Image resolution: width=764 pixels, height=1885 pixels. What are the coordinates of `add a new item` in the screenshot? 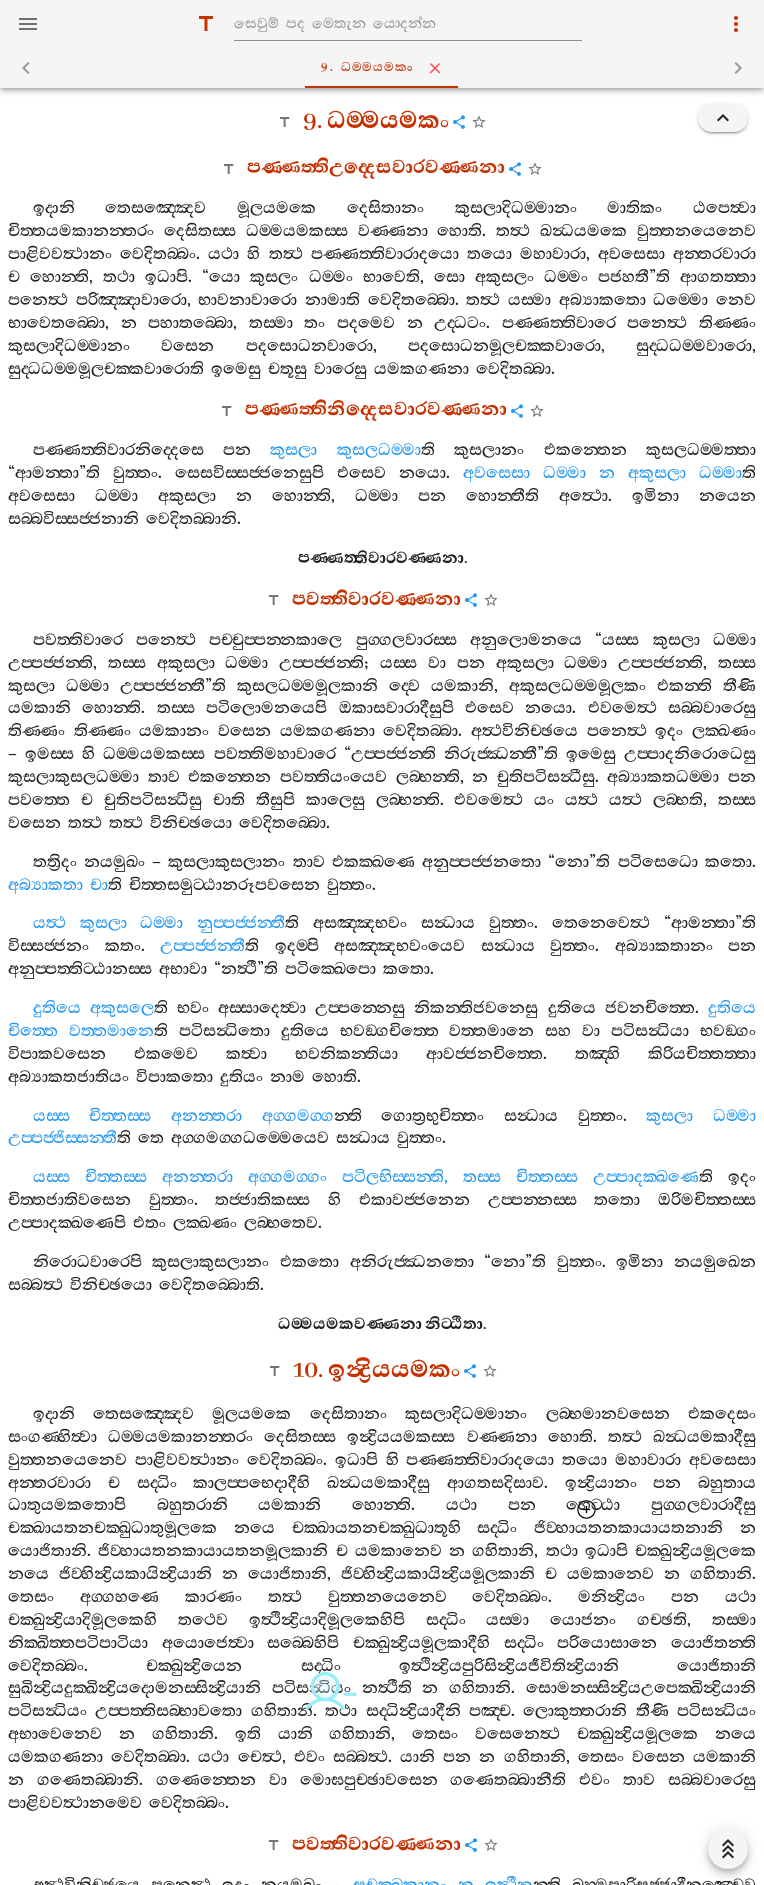 It's located at (586, 1509).